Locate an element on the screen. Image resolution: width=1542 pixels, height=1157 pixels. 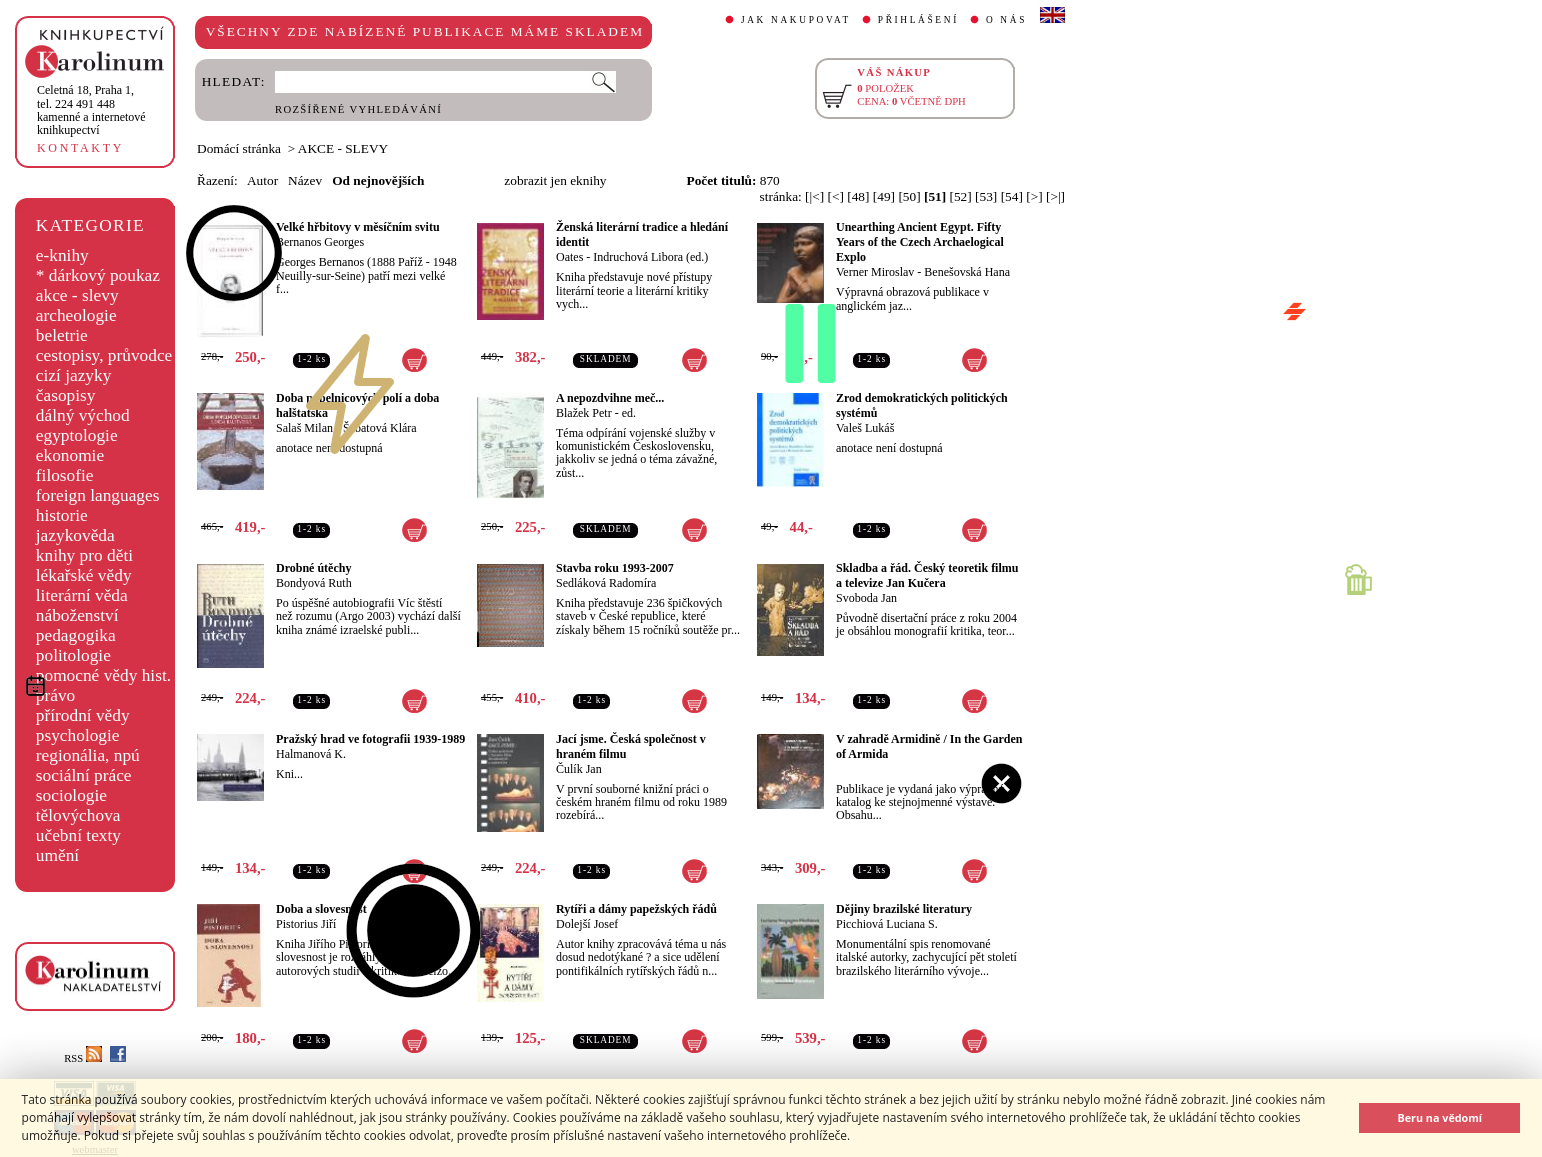
stencil framework logo is located at coordinates (1294, 311).